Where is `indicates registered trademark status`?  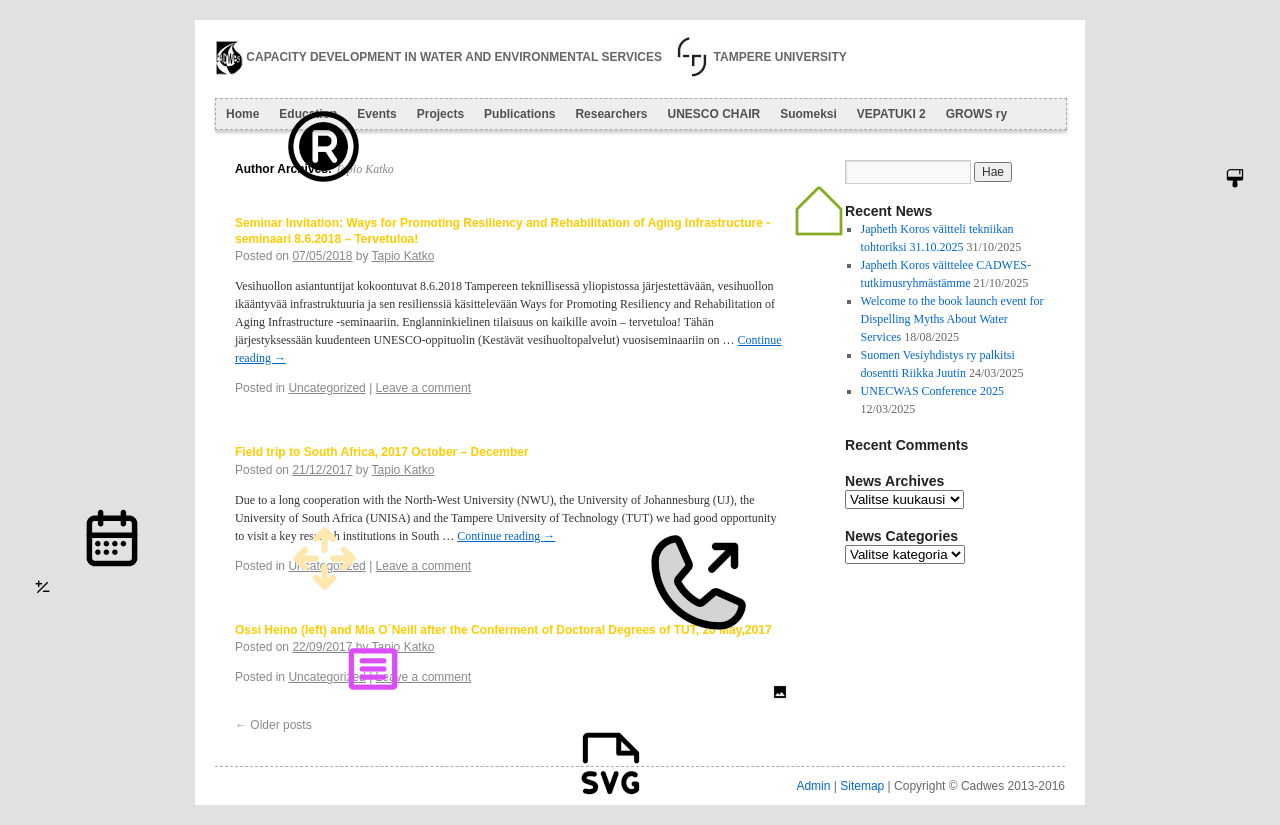 indicates registered trademark status is located at coordinates (323, 146).